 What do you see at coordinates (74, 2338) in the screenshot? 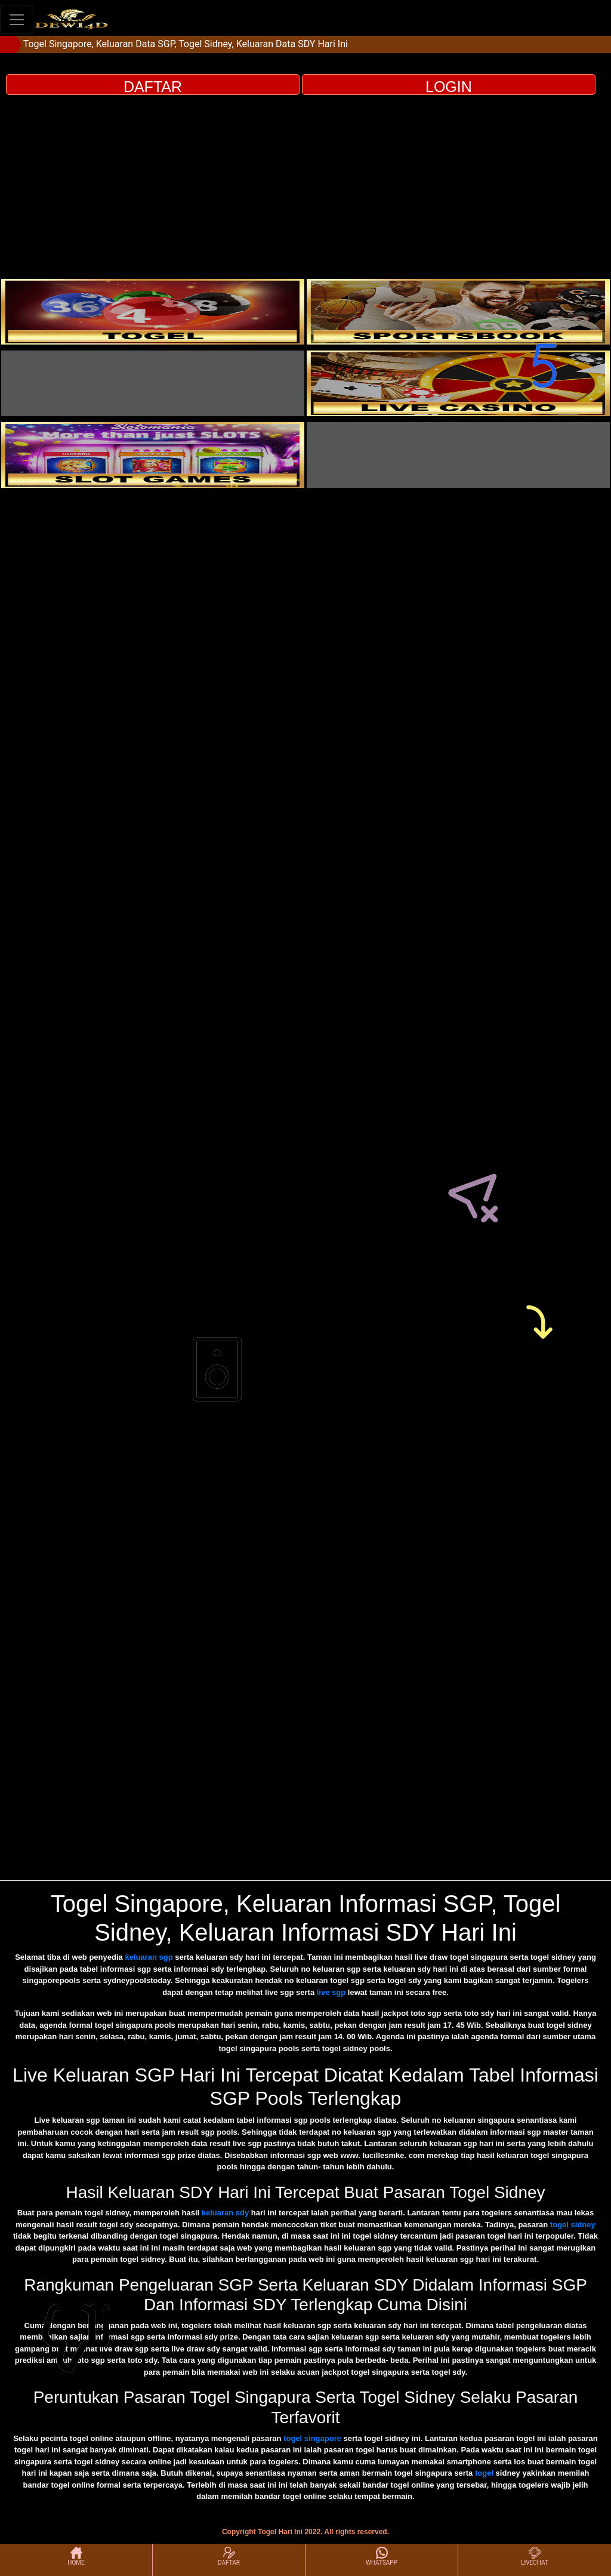
I see `dislike or downvote content` at bounding box center [74, 2338].